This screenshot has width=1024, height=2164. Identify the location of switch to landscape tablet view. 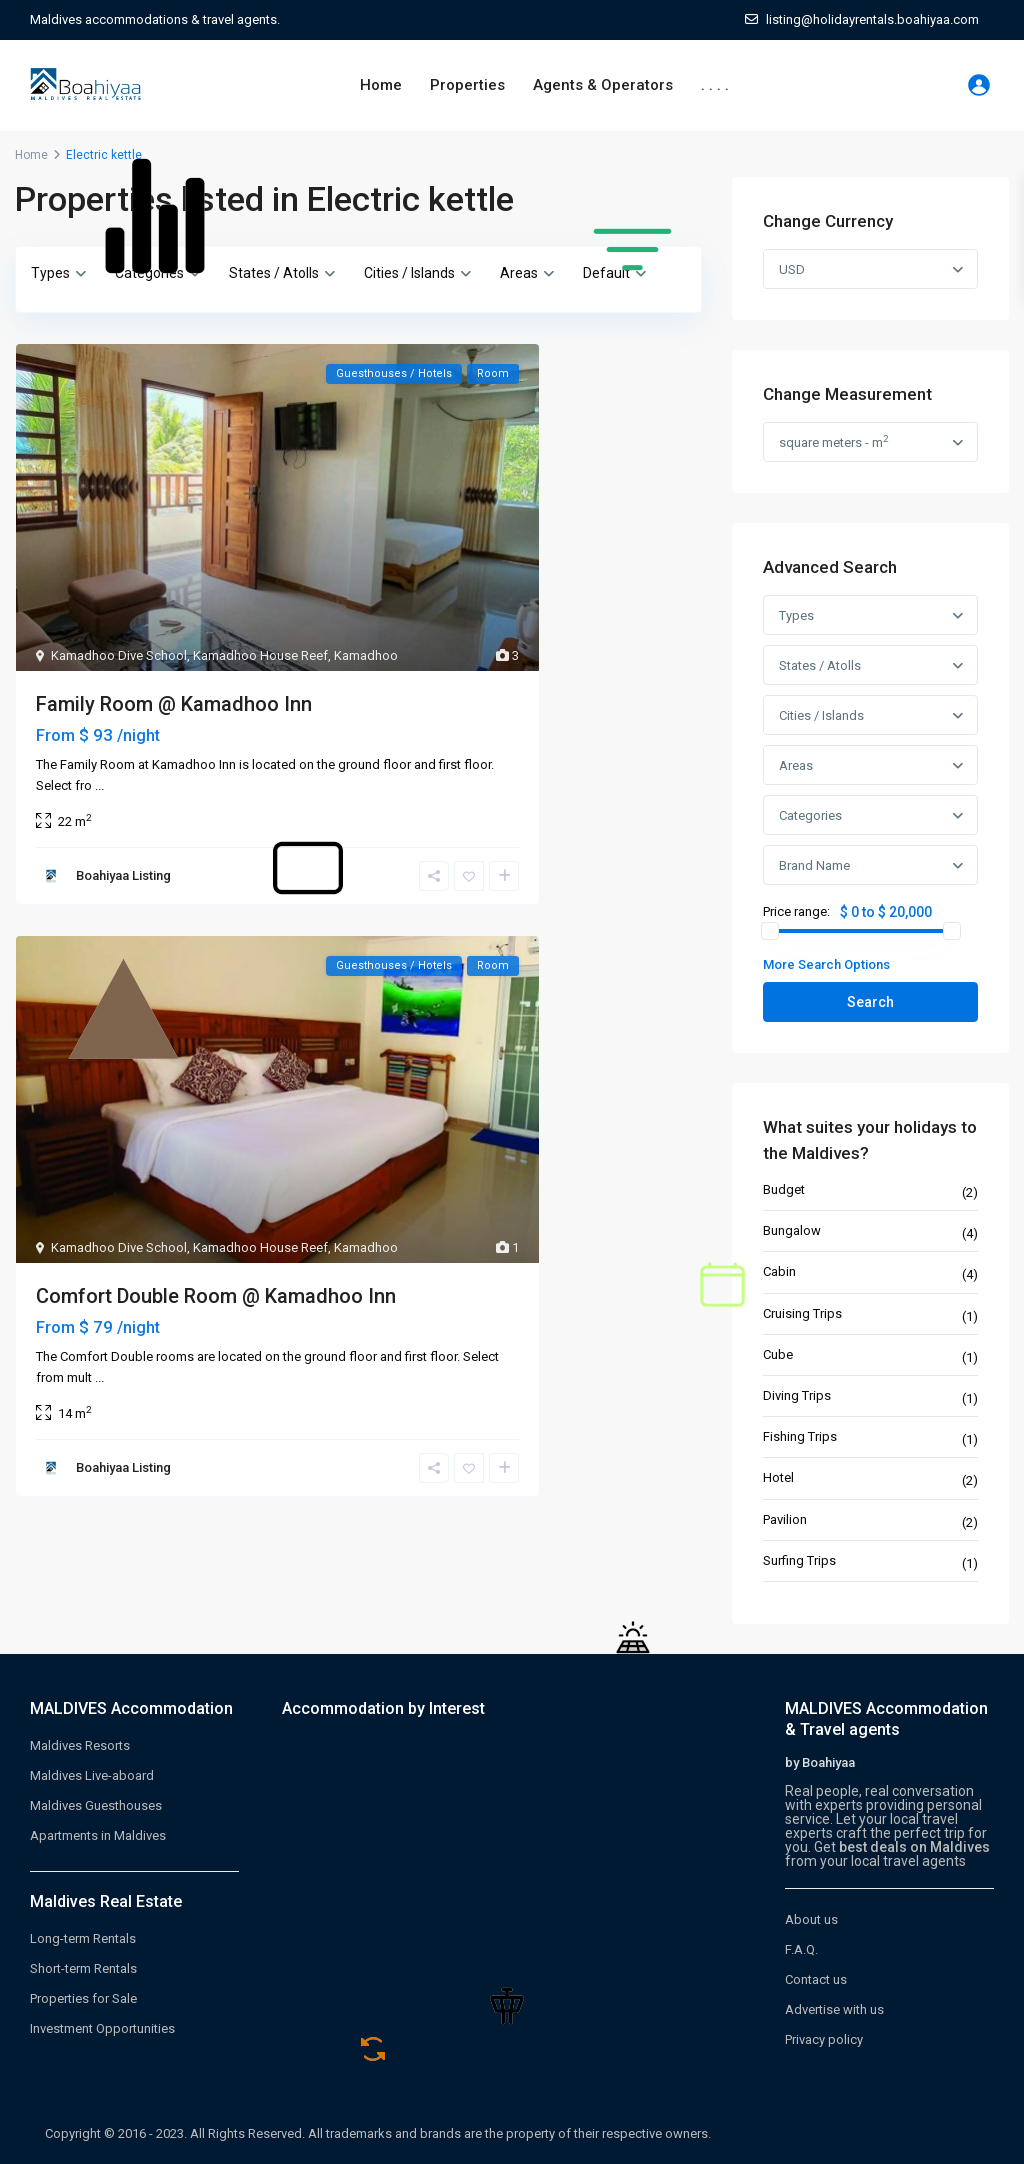
(308, 868).